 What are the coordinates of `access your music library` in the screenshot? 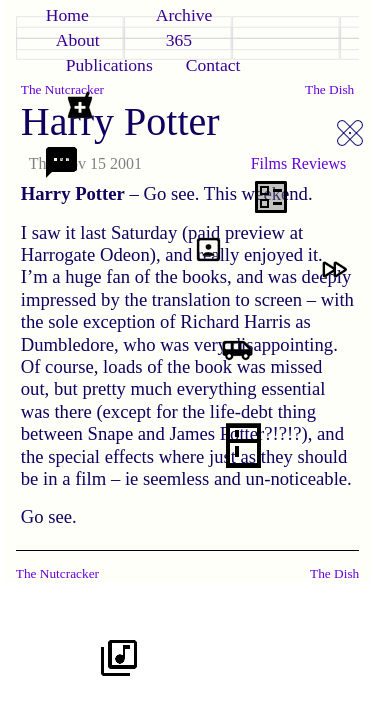 It's located at (119, 658).